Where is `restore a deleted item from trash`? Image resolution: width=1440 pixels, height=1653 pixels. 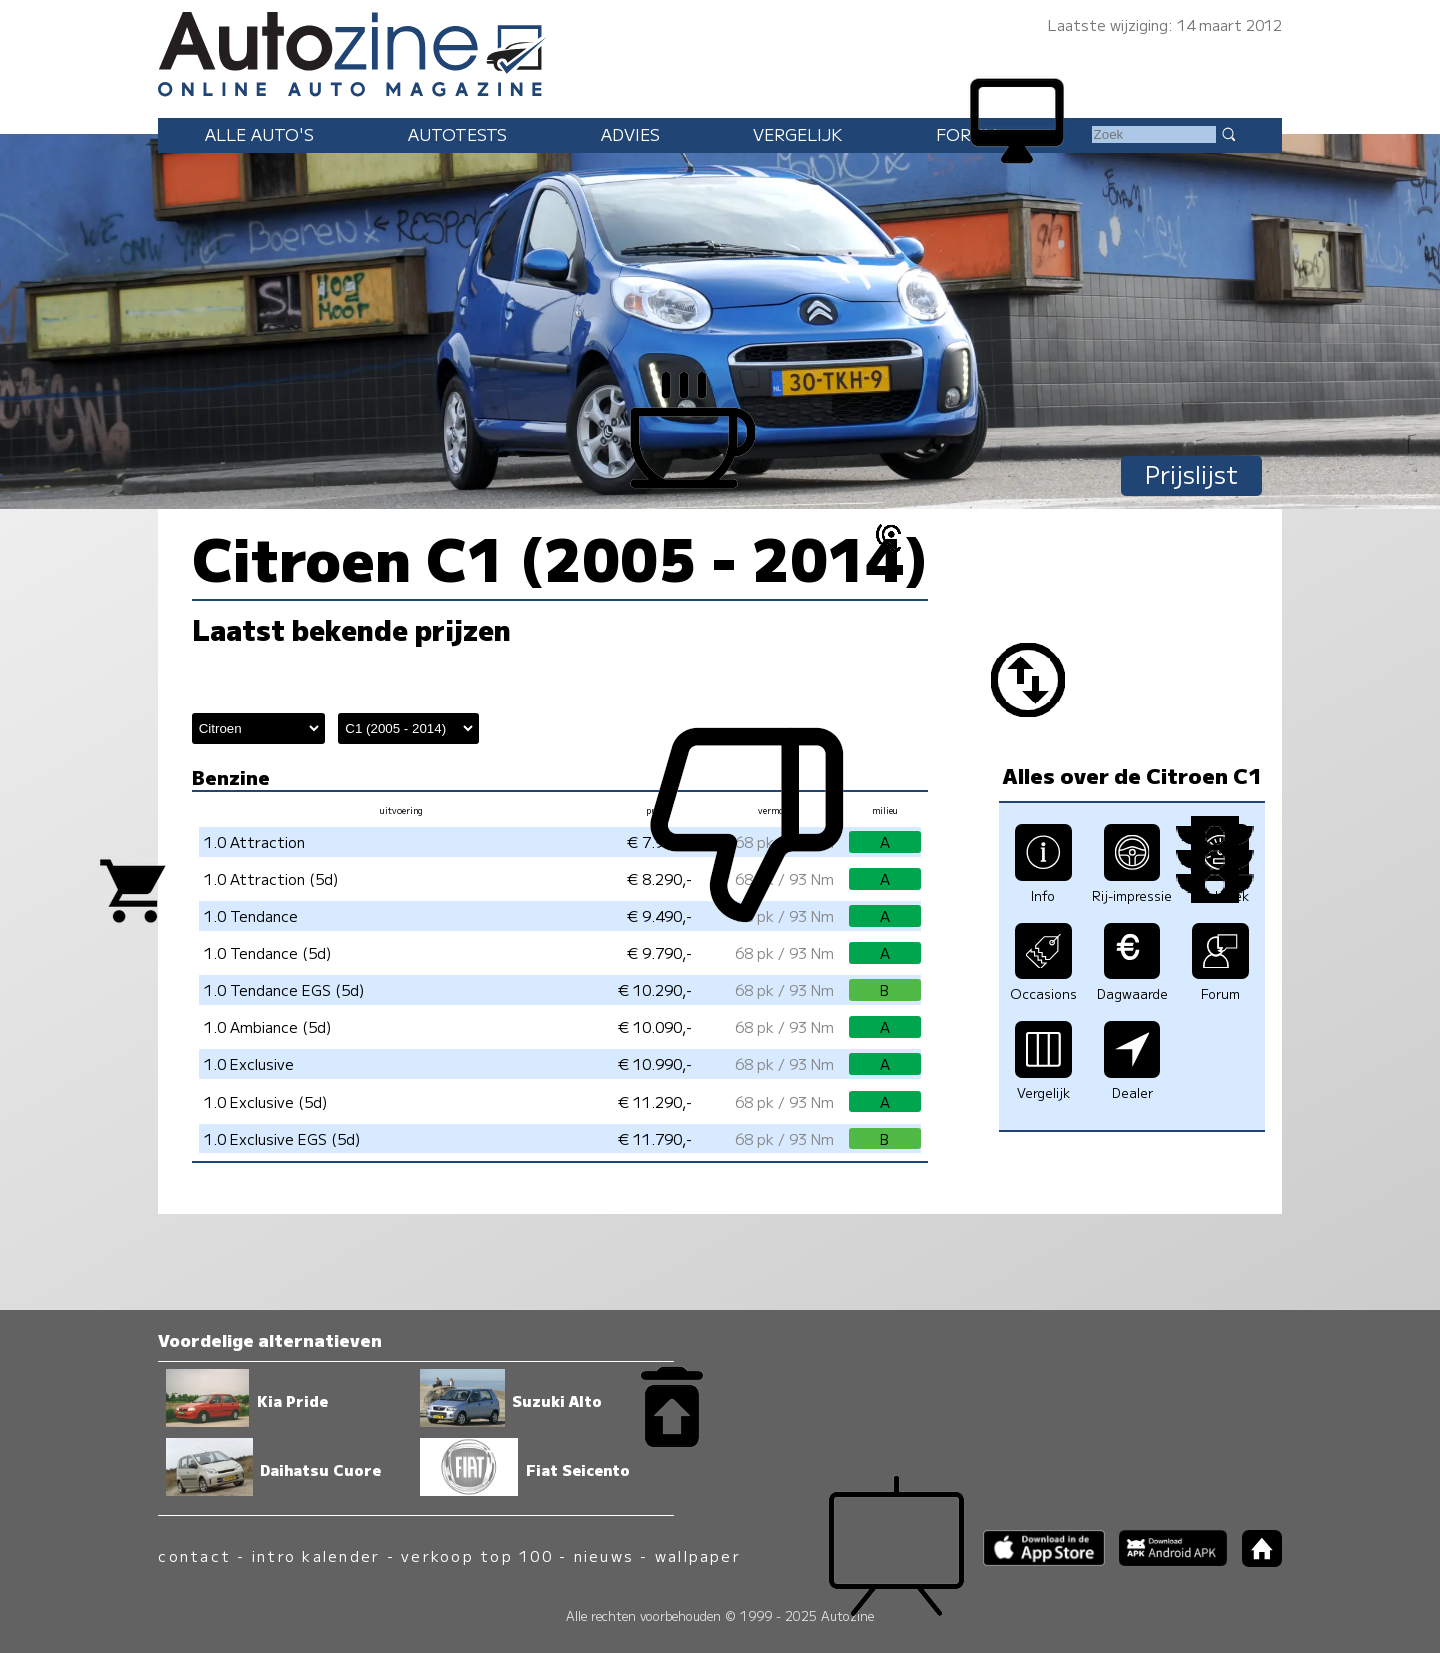
restore a deleted item from trash is located at coordinates (672, 1407).